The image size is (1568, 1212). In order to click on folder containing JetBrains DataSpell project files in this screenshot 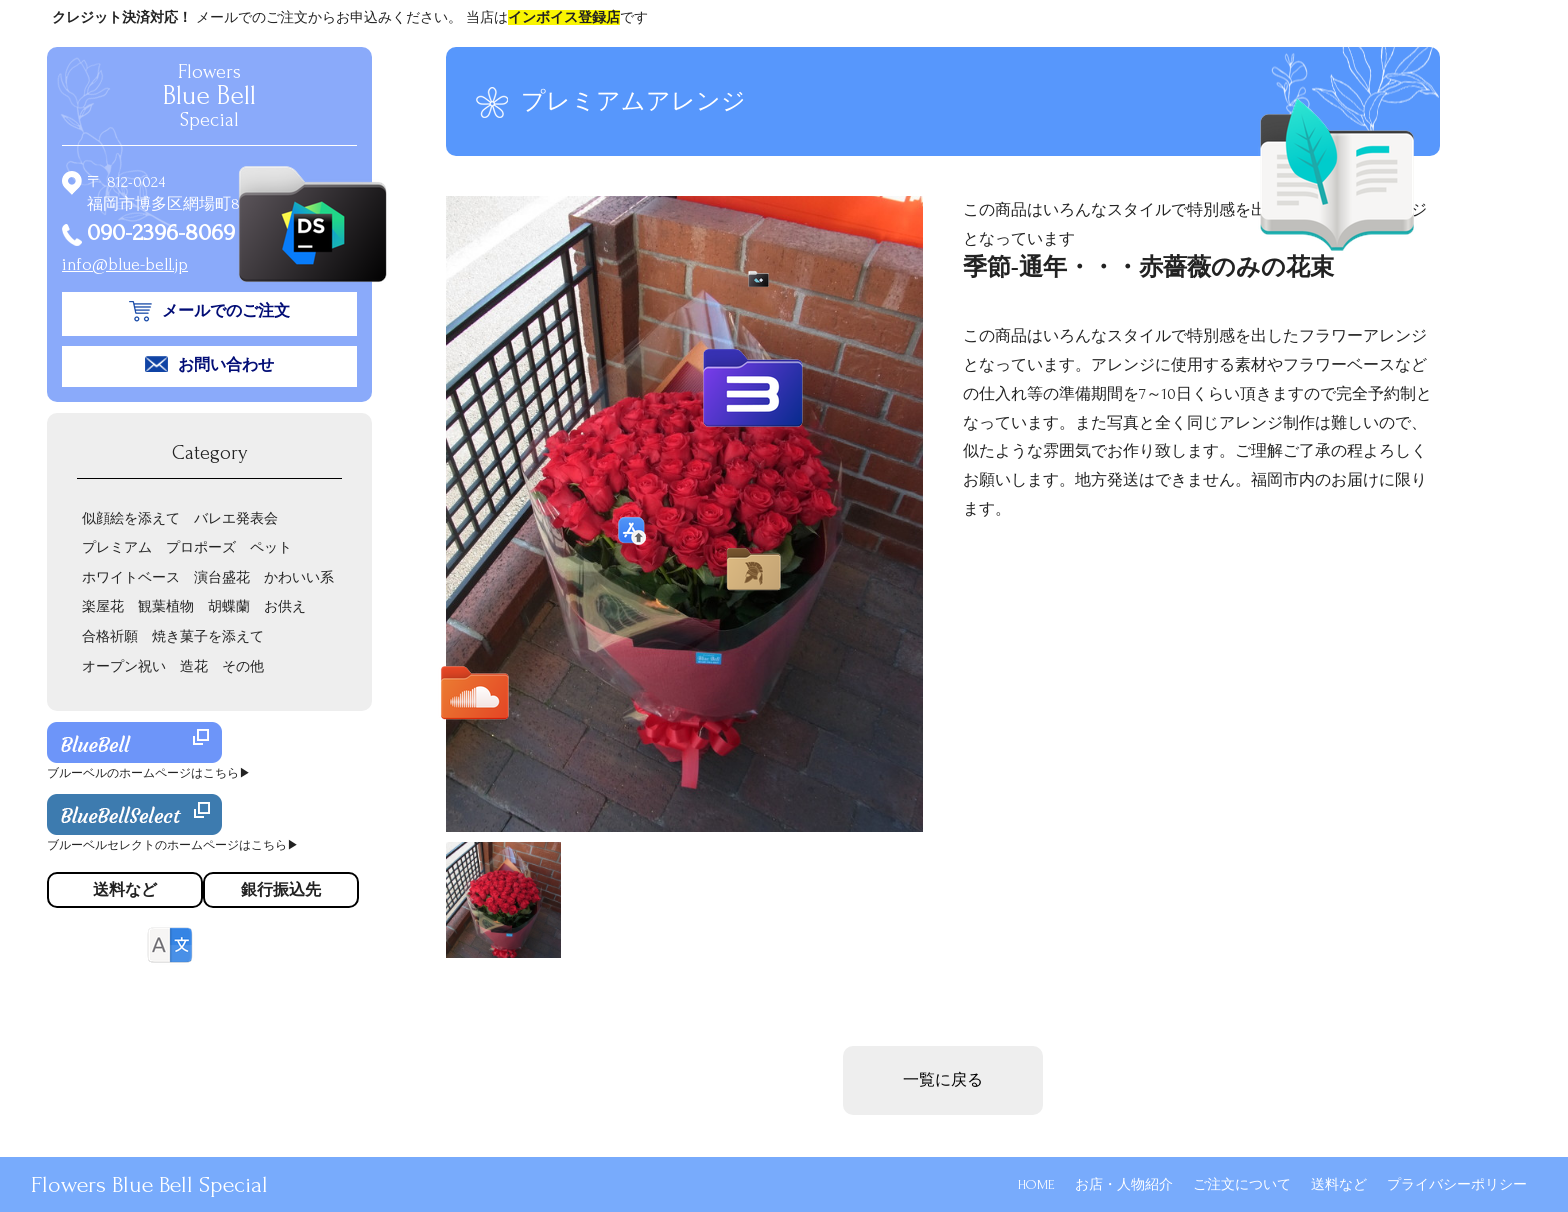, I will do `click(312, 228)`.